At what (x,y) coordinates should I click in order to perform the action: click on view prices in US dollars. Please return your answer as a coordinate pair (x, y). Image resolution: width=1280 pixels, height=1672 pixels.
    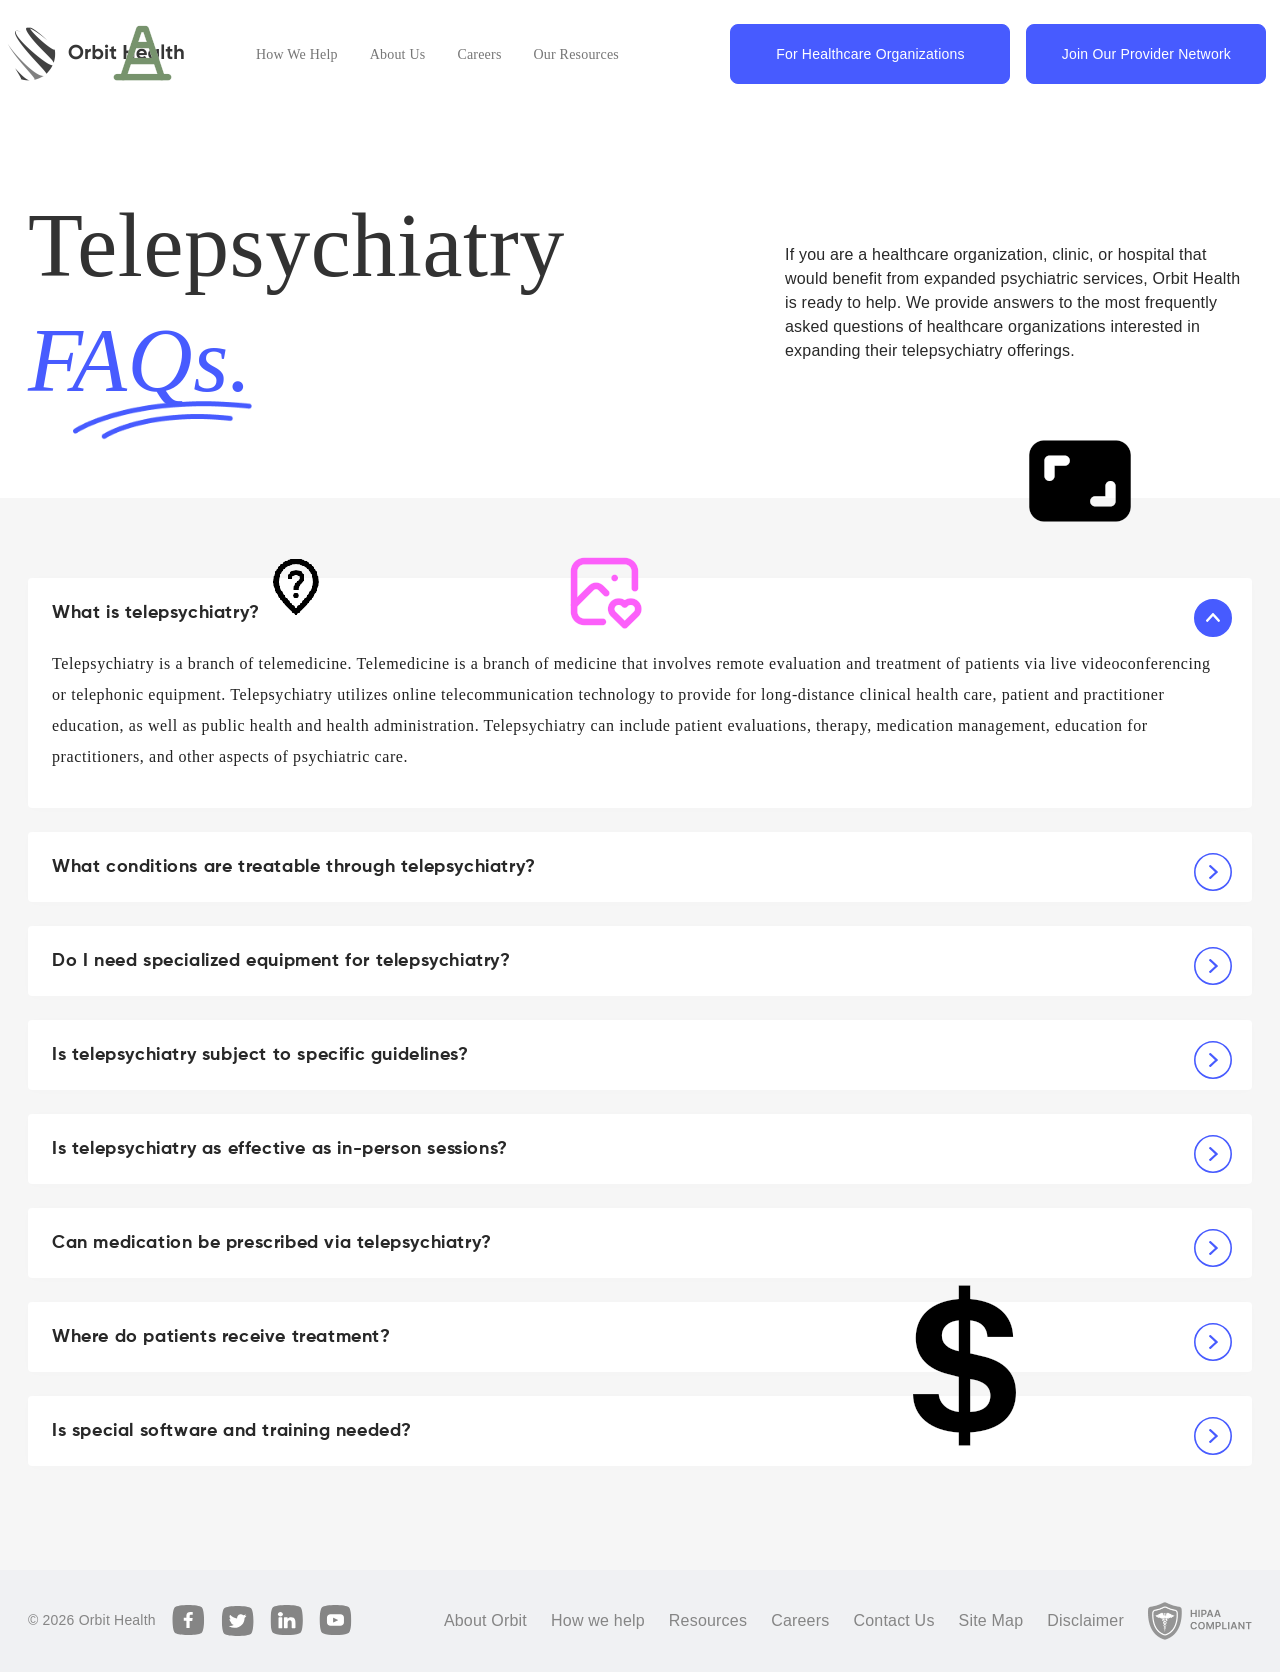
    Looking at the image, I should click on (964, 1365).